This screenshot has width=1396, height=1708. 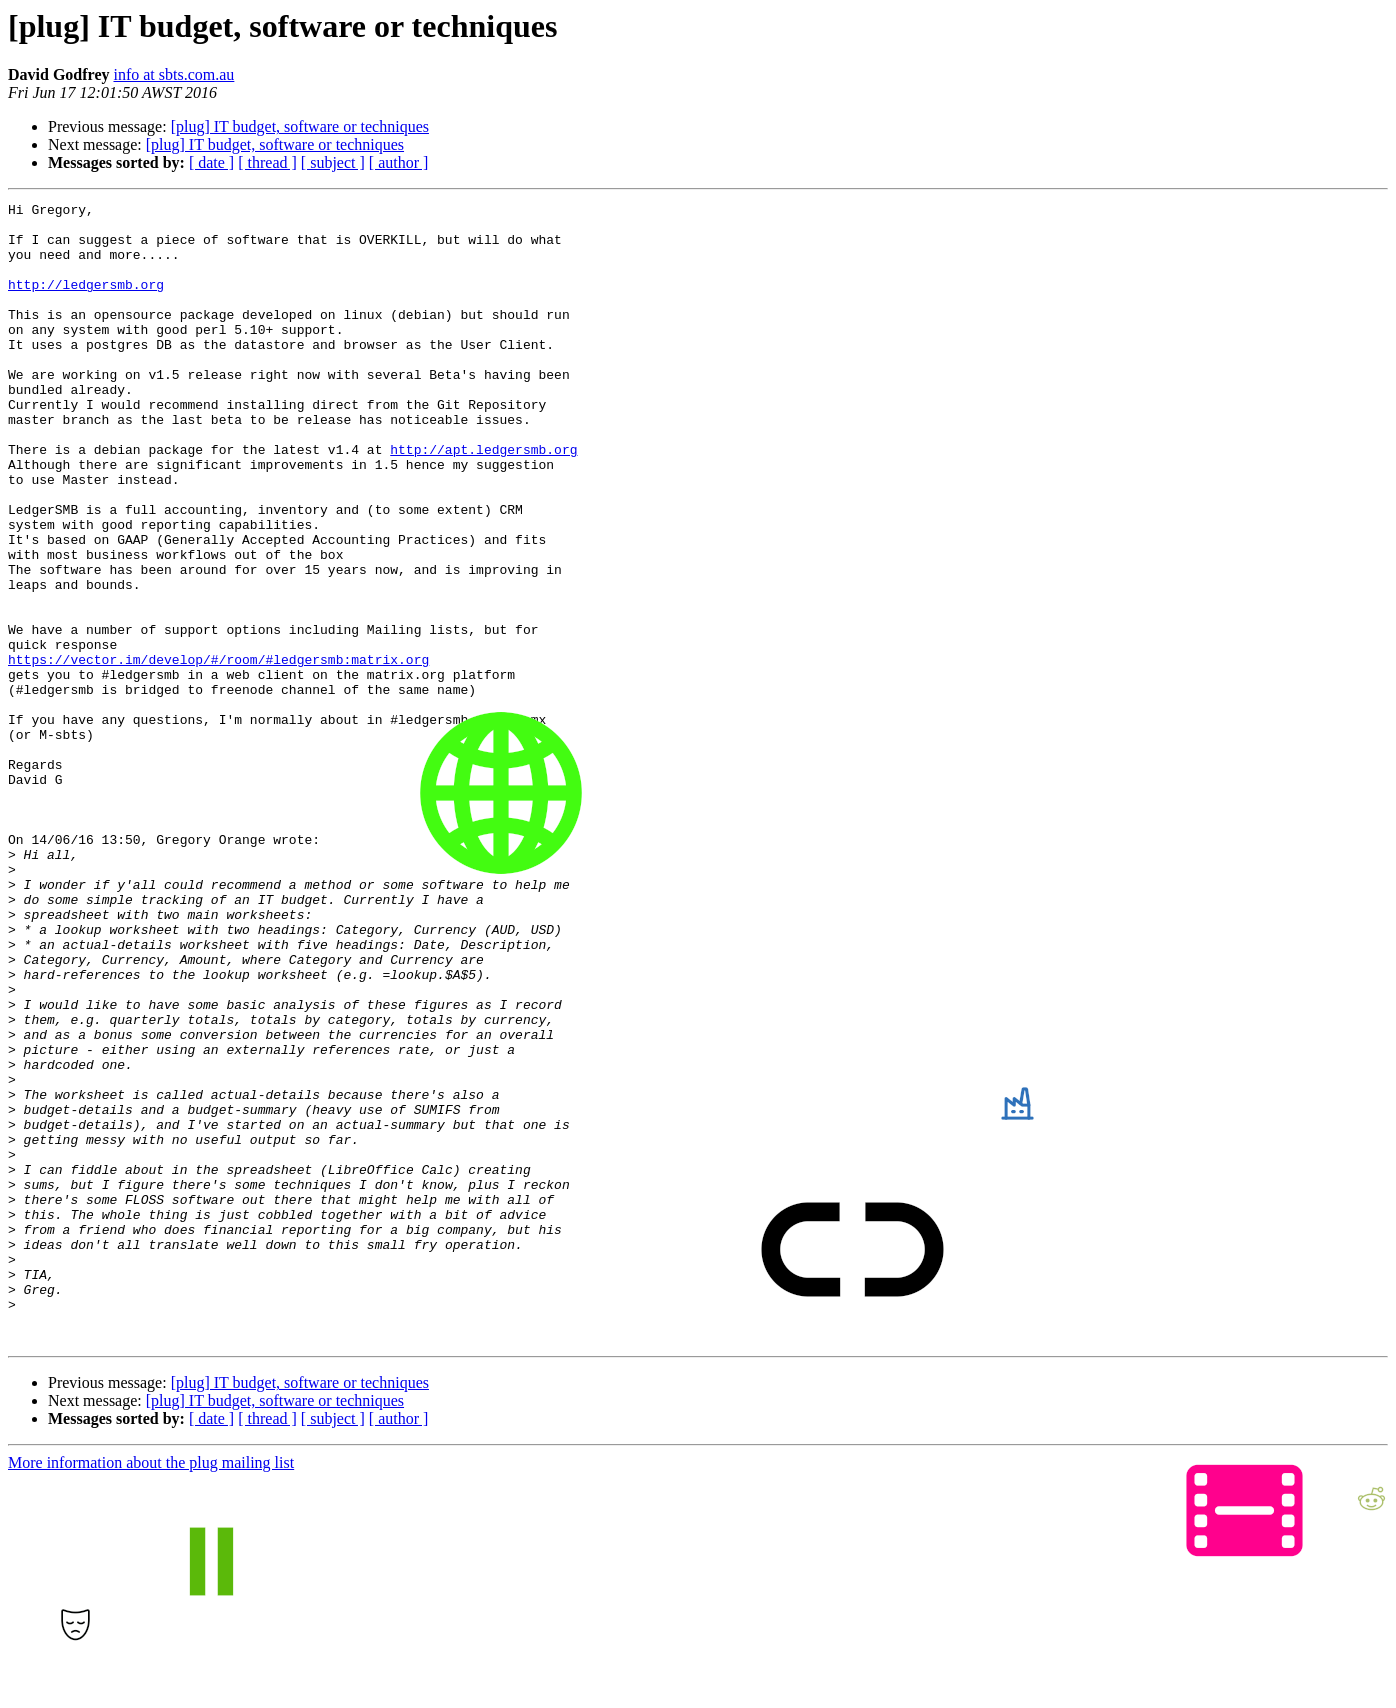 I want to click on pause media playback, so click(x=211, y=1561).